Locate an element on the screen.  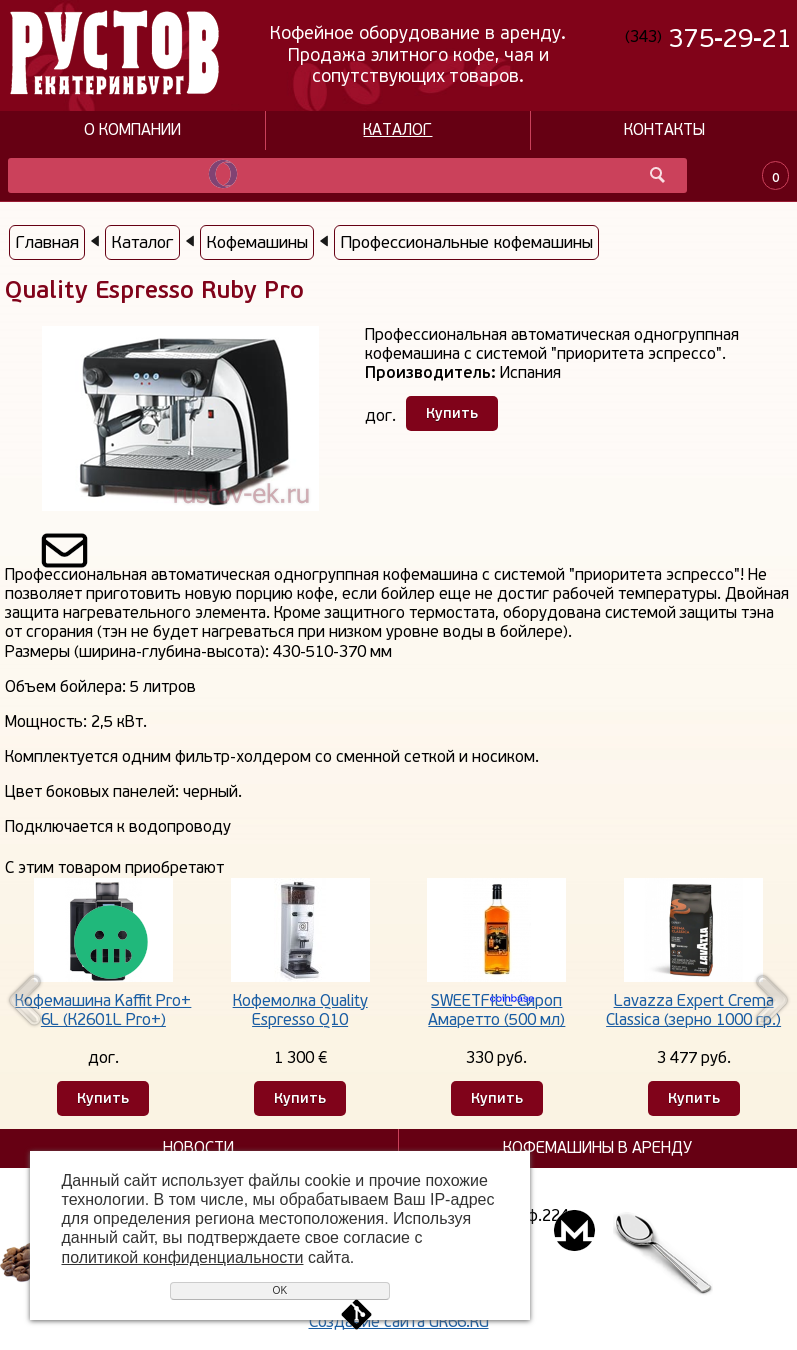
git version control logo is located at coordinates (356, 1314).